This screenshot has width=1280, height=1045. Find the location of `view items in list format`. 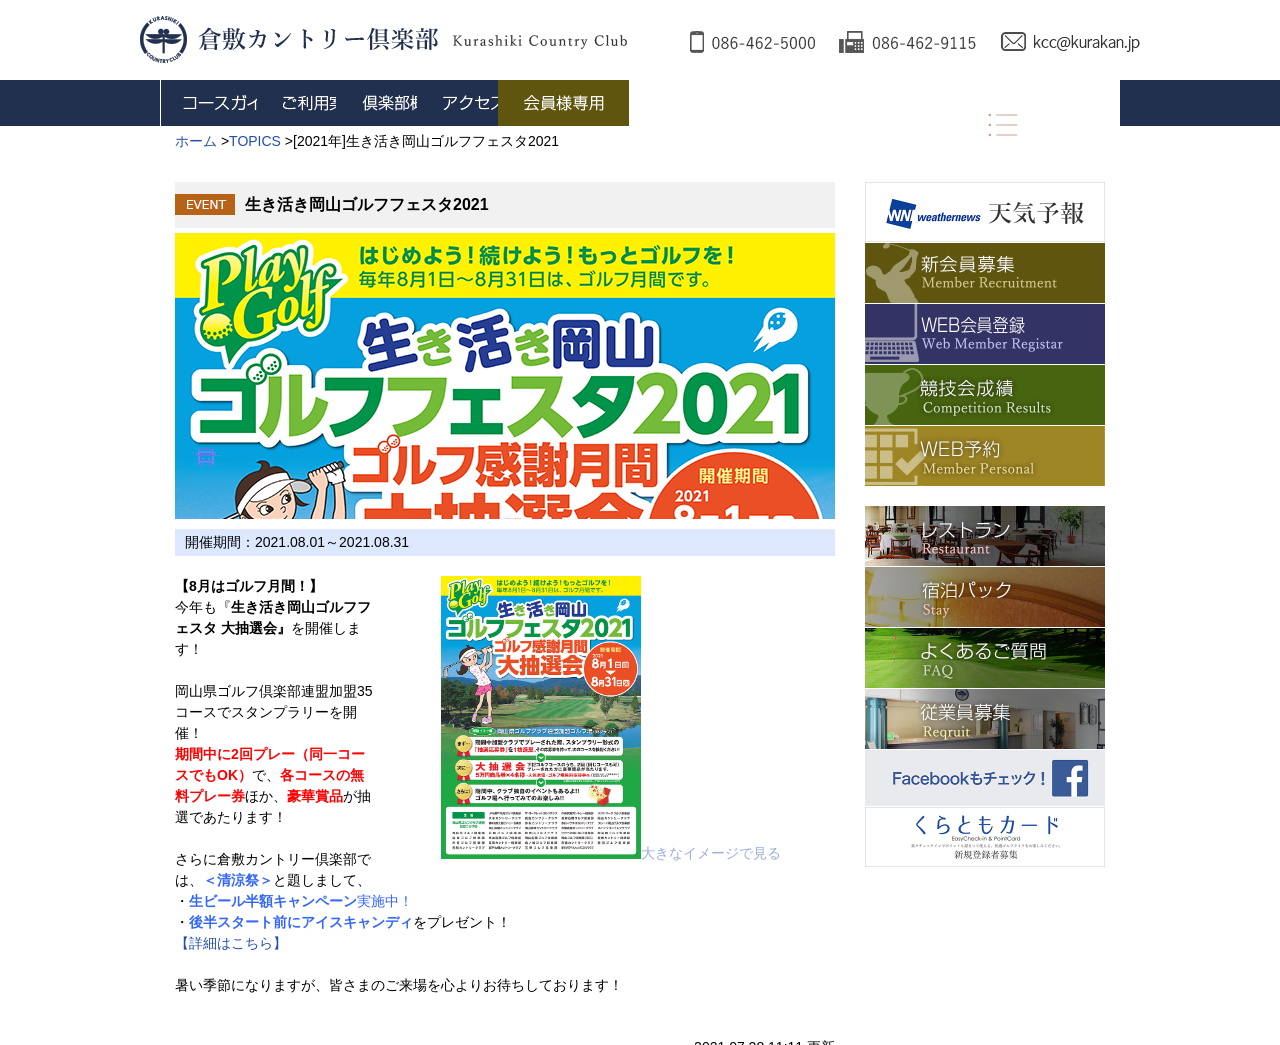

view items in list format is located at coordinates (1003, 125).